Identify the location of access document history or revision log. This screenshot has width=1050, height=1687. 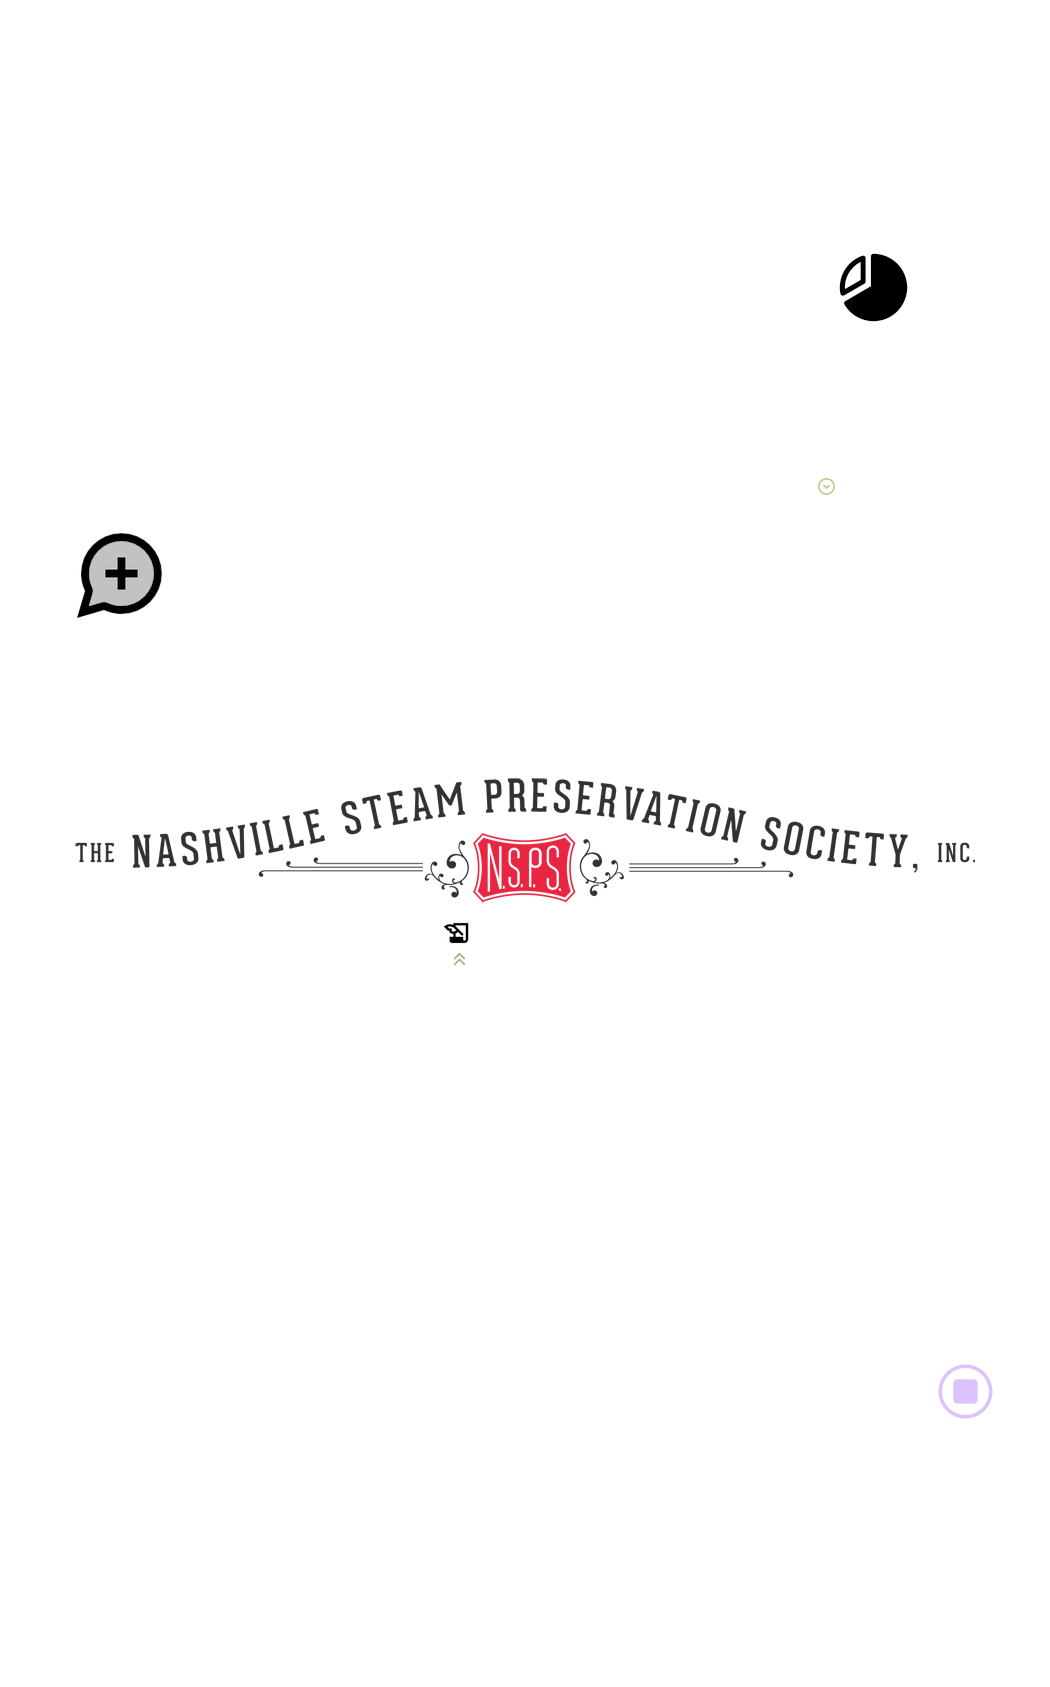
(457, 933).